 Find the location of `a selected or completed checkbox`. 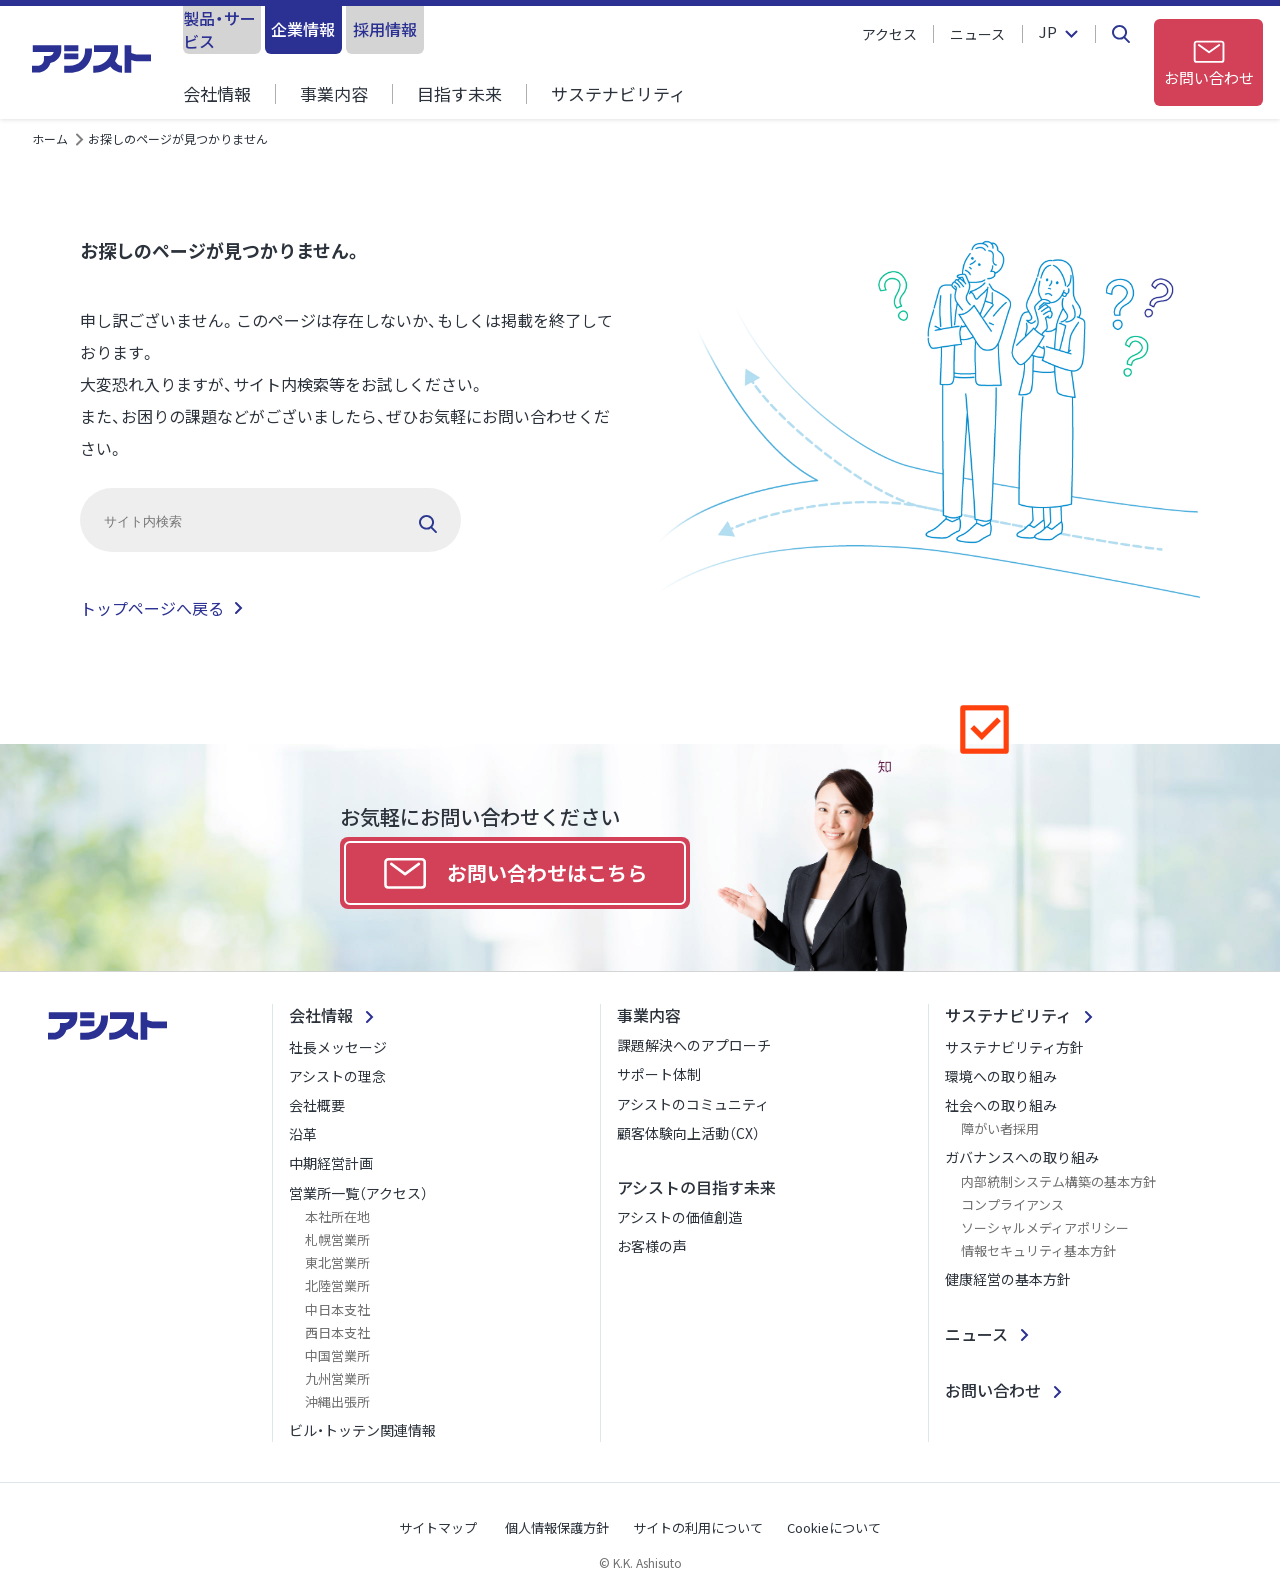

a selected or completed checkbox is located at coordinates (984, 729).